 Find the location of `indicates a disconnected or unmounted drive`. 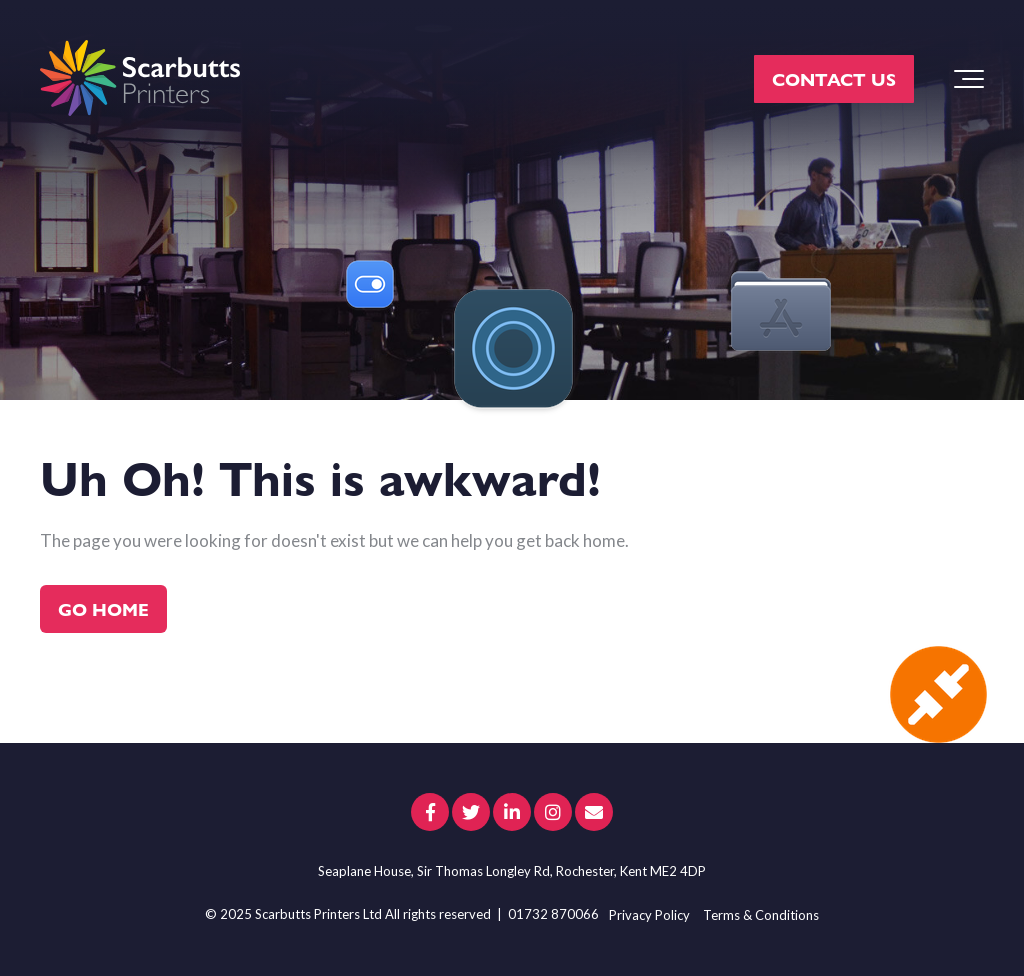

indicates a disconnected or unmounted drive is located at coordinates (938, 694).